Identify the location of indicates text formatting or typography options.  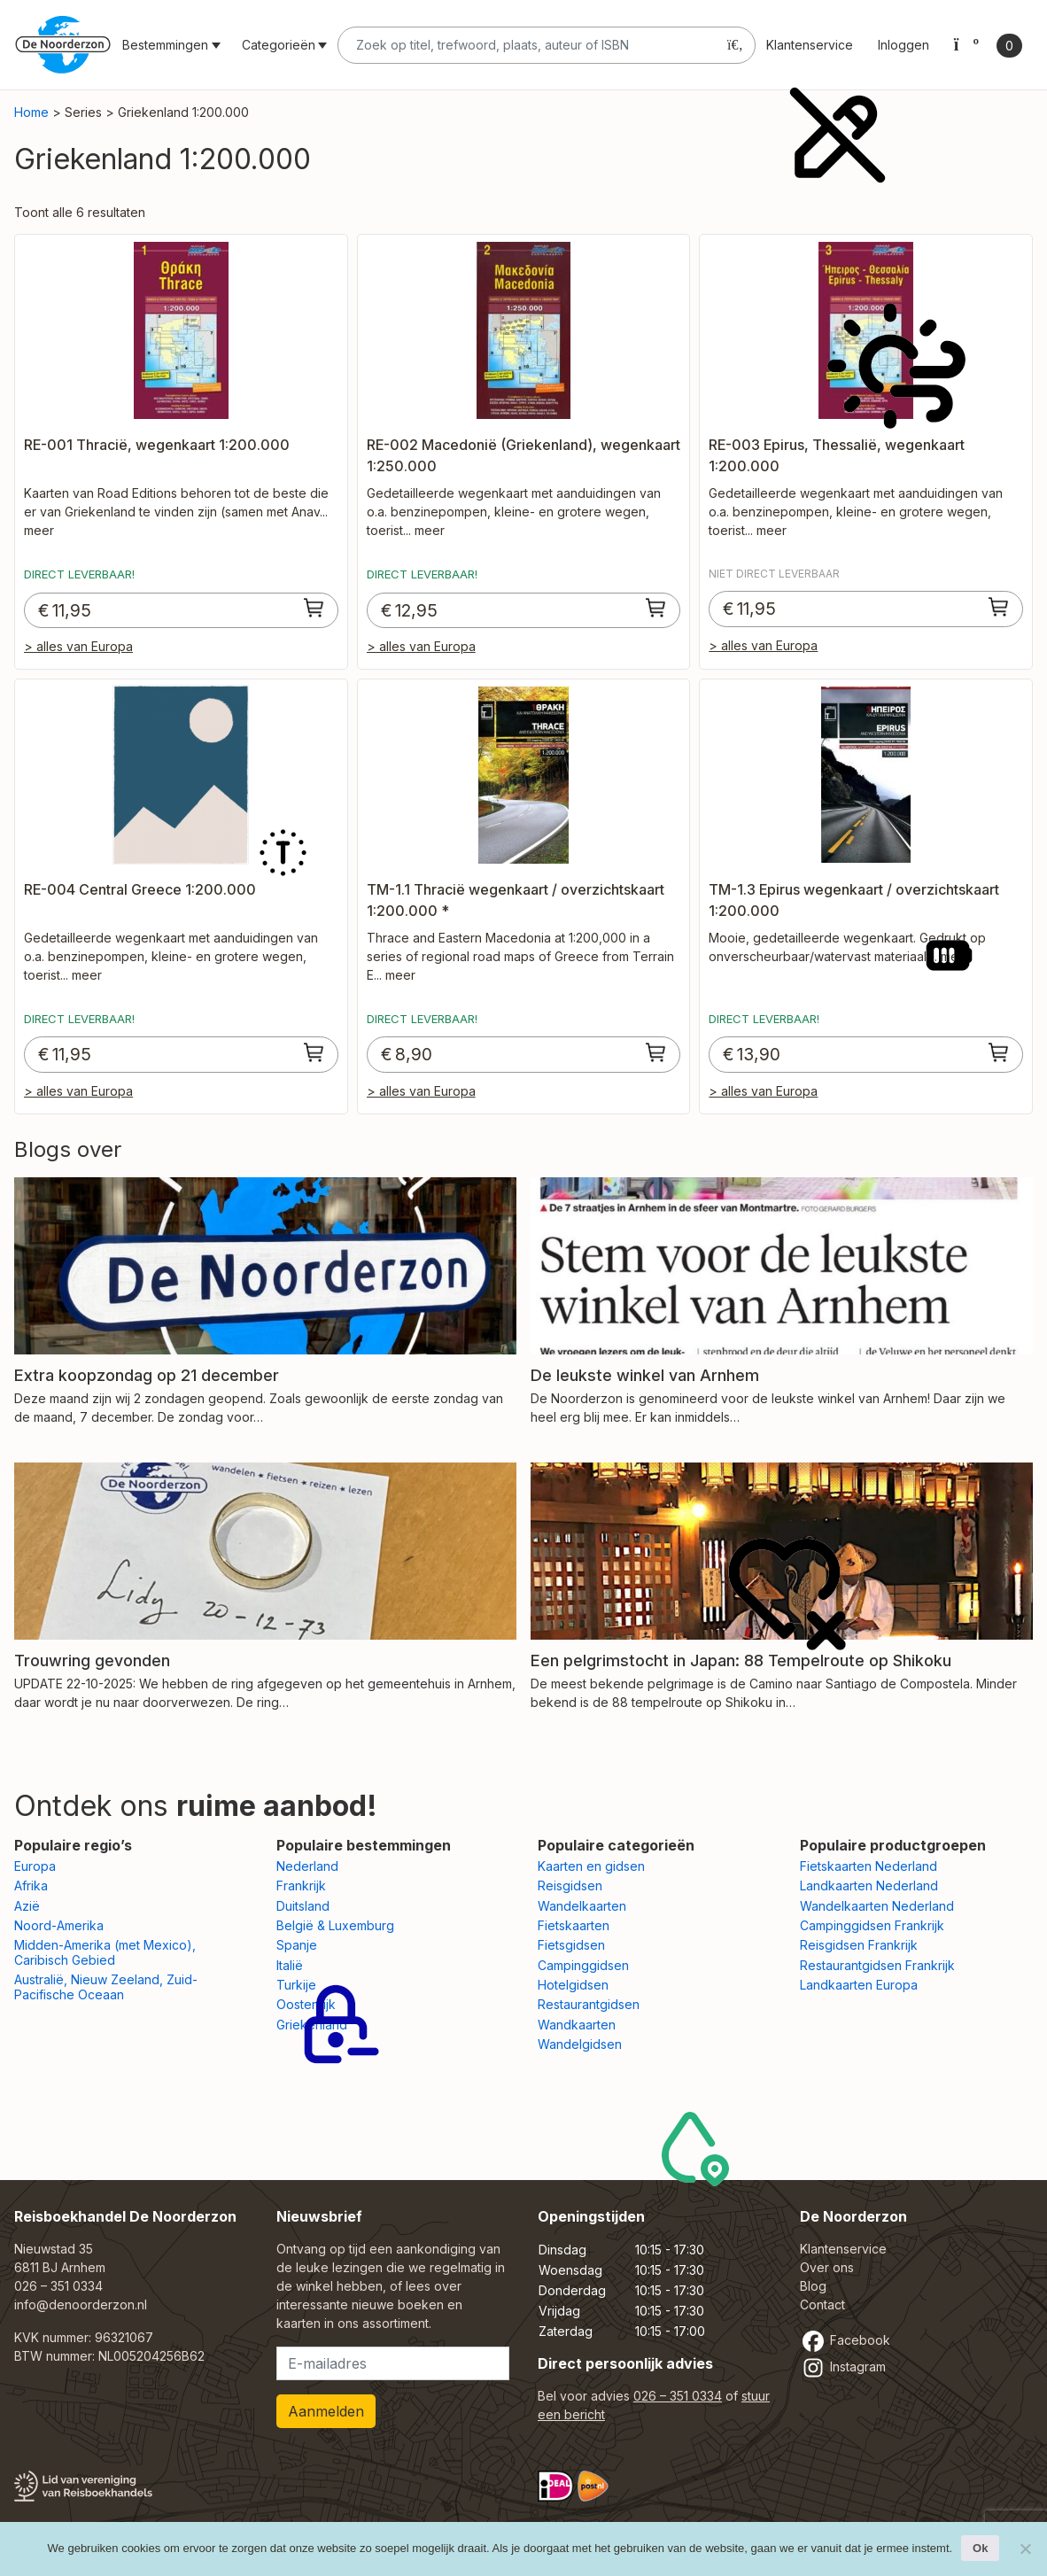
(283, 852).